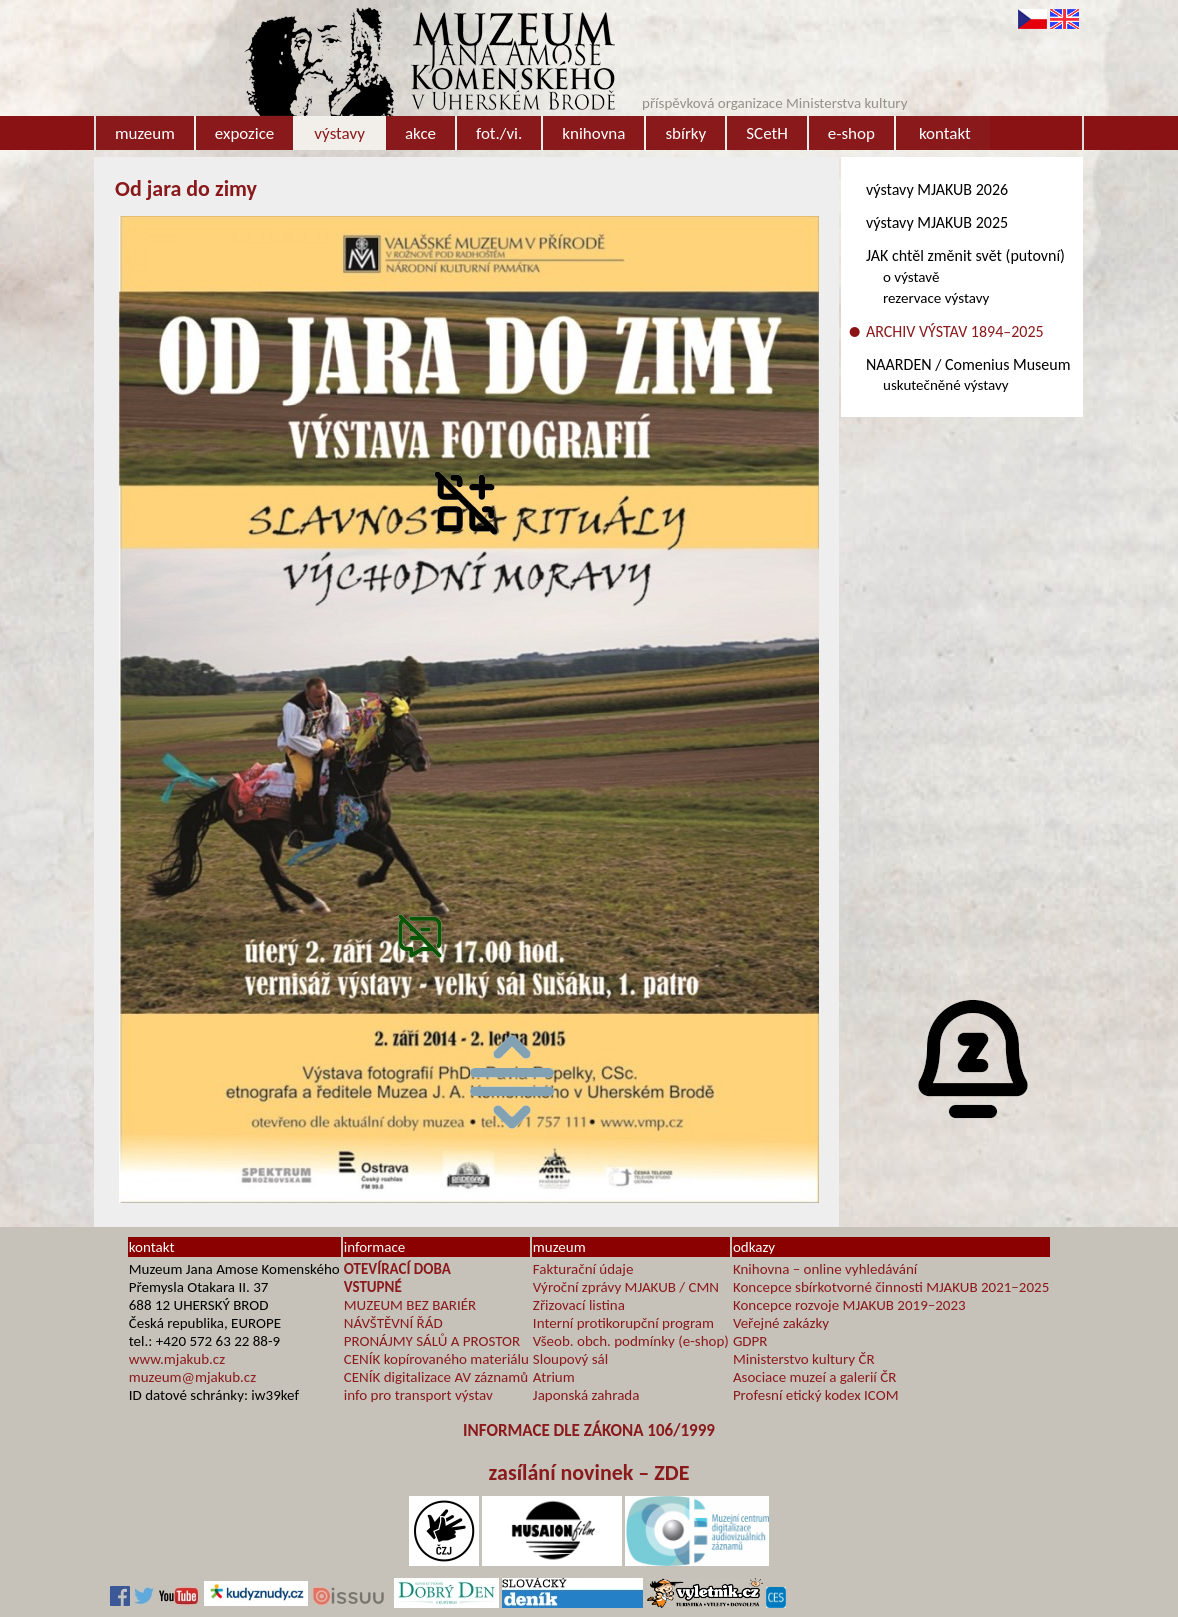 The height and width of the screenshot is (1617, 1178). What do you see at coordinates (466, 503) in the screenshot?
I see `apps or widgets are disabled` at bounding box center [466, 503].